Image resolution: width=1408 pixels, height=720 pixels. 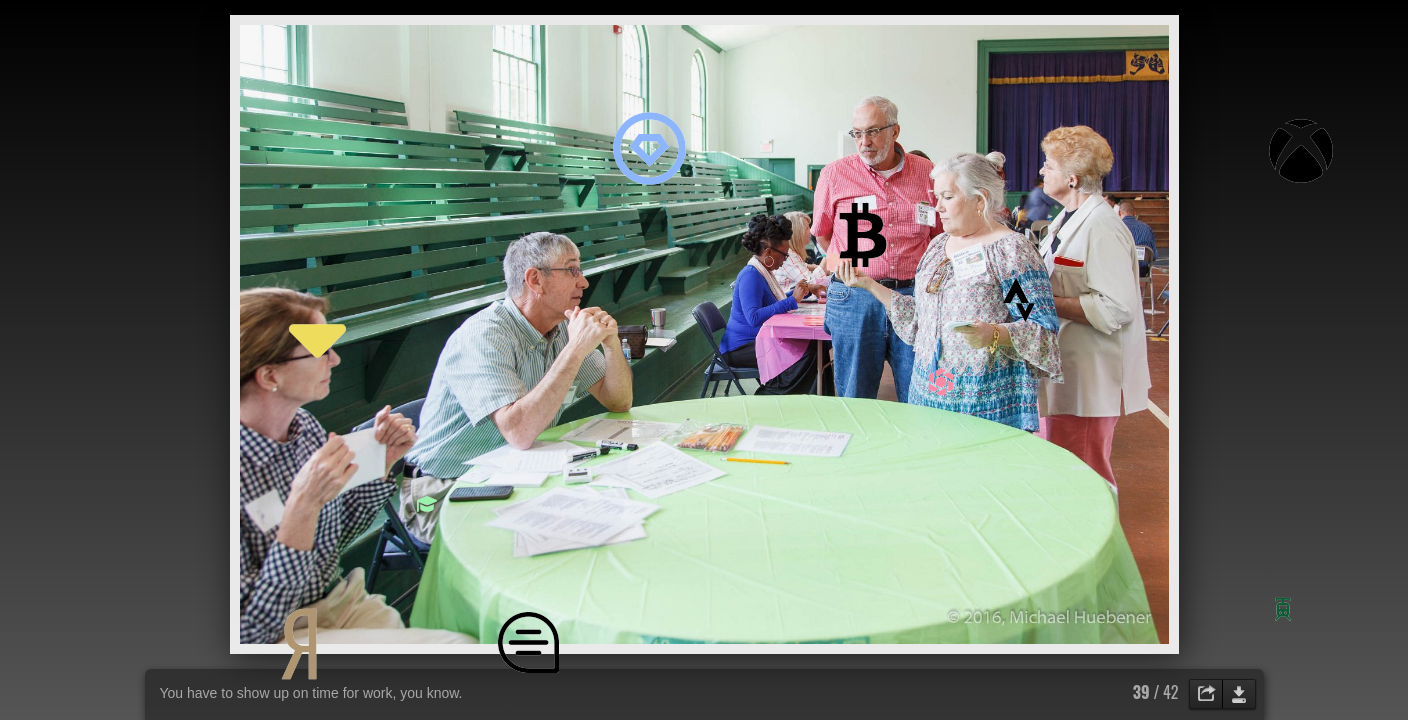 I want to click on indicates Bitcoin payment option, so click(x=863, y=235).